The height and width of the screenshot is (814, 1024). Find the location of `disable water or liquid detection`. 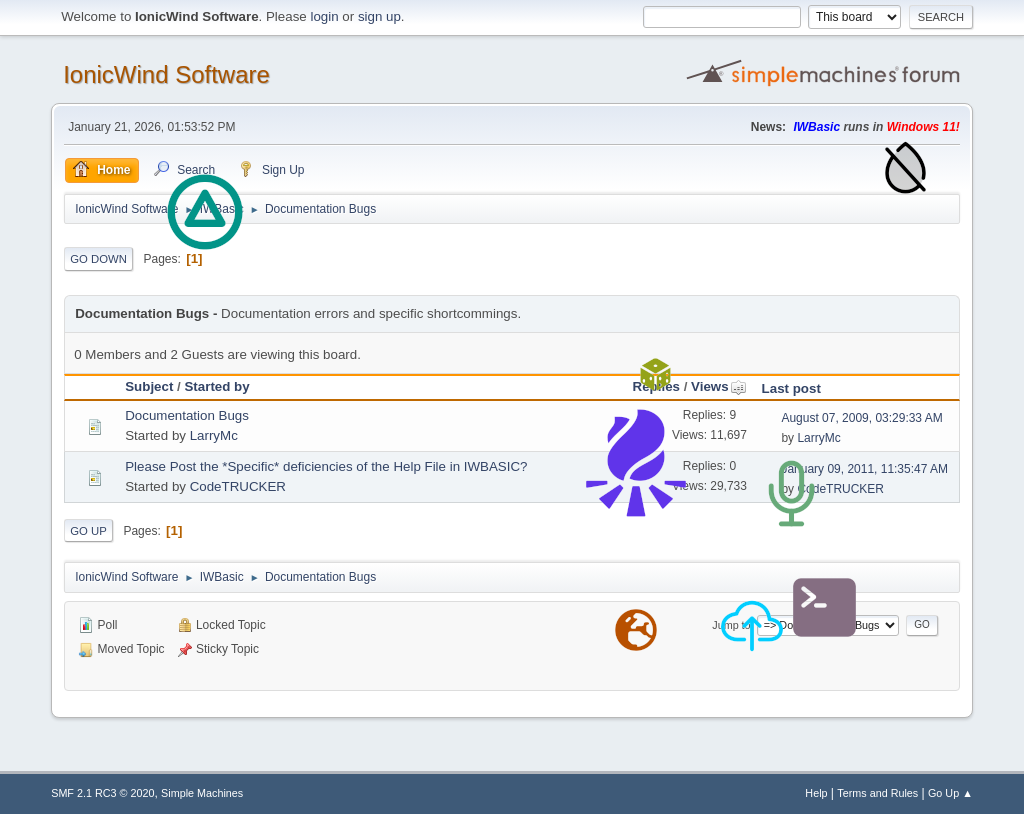

disable water or liquid detection is located at coordinates (905, 169).